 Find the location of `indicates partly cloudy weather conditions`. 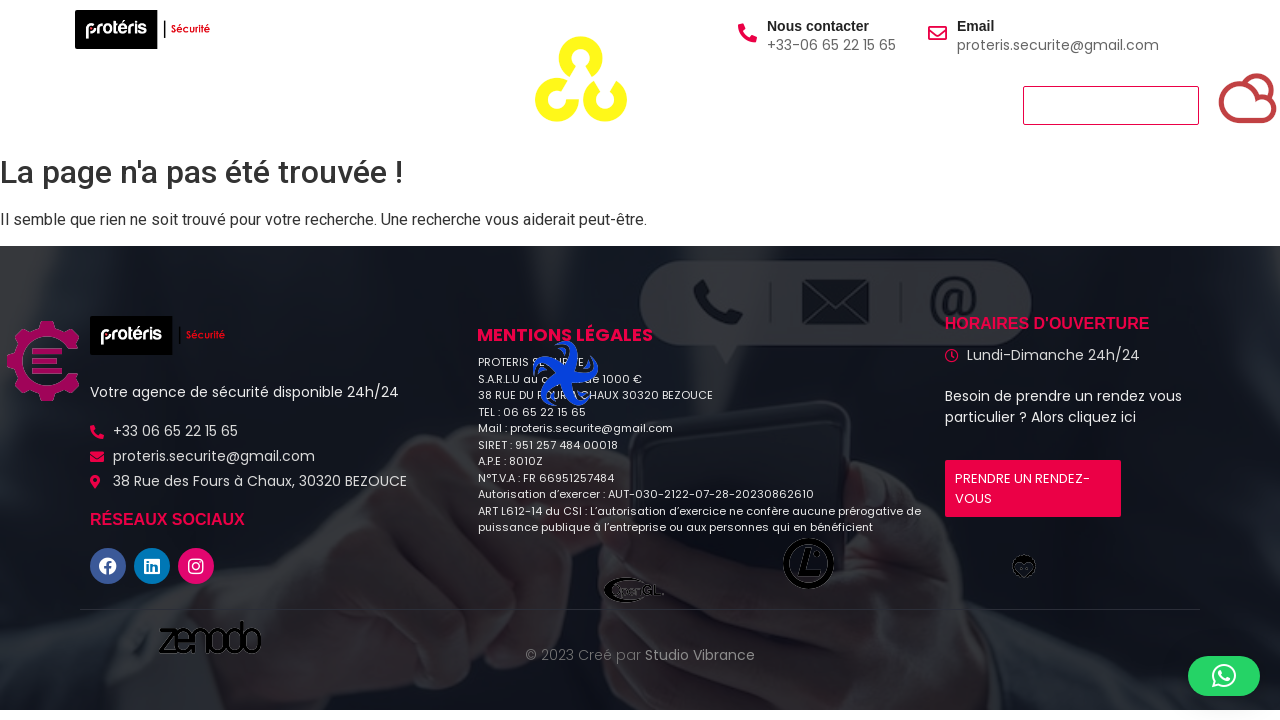

indicates partly cloudy weather conditions is located at coordinates (1247, 99).